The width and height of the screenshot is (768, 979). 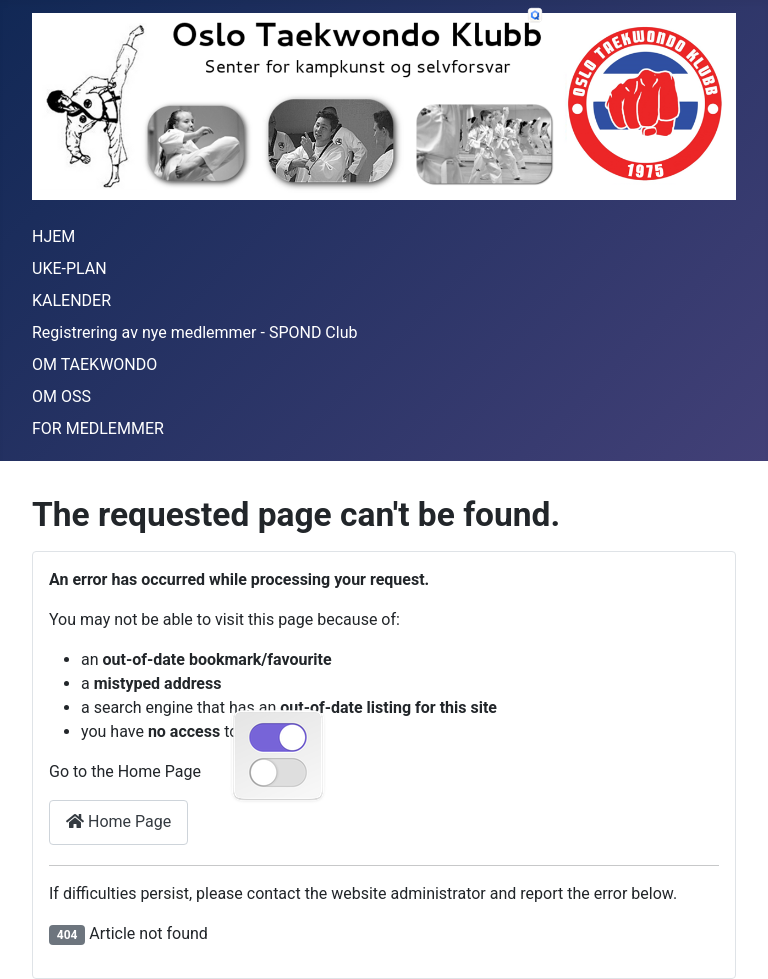 What do you see at coordinates (278, 755) in the screenshot?
I see `open desktop preferences or settings` at bounding box center [278, 755].